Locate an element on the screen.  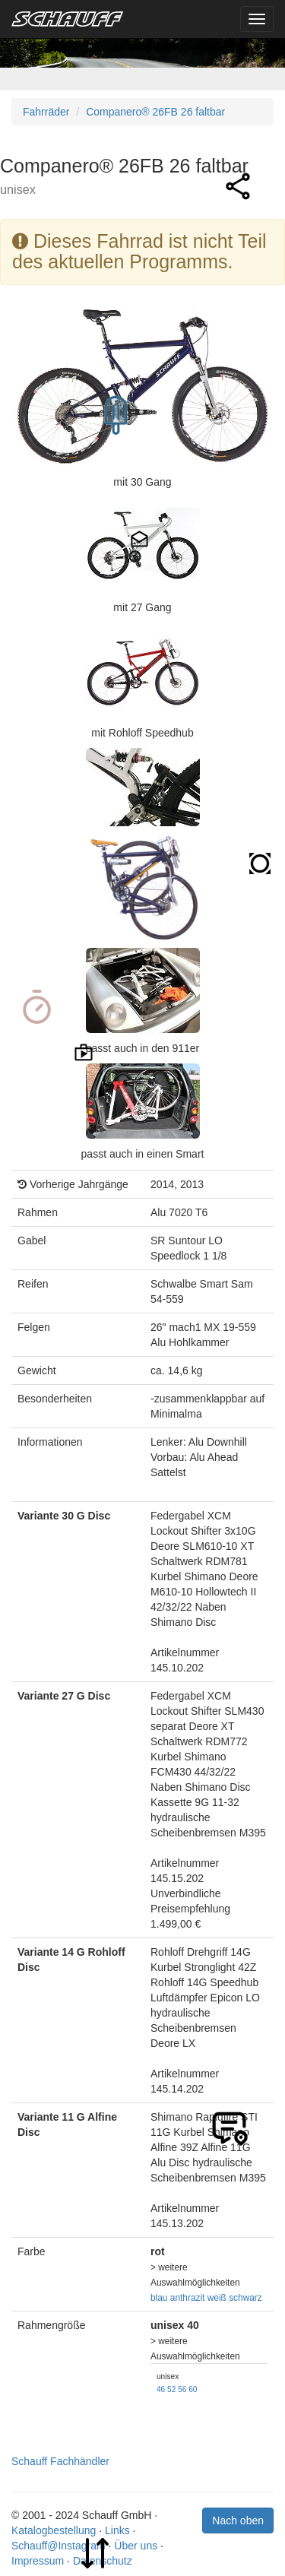
expand content to fill available space is located at coordinates (260, 863).